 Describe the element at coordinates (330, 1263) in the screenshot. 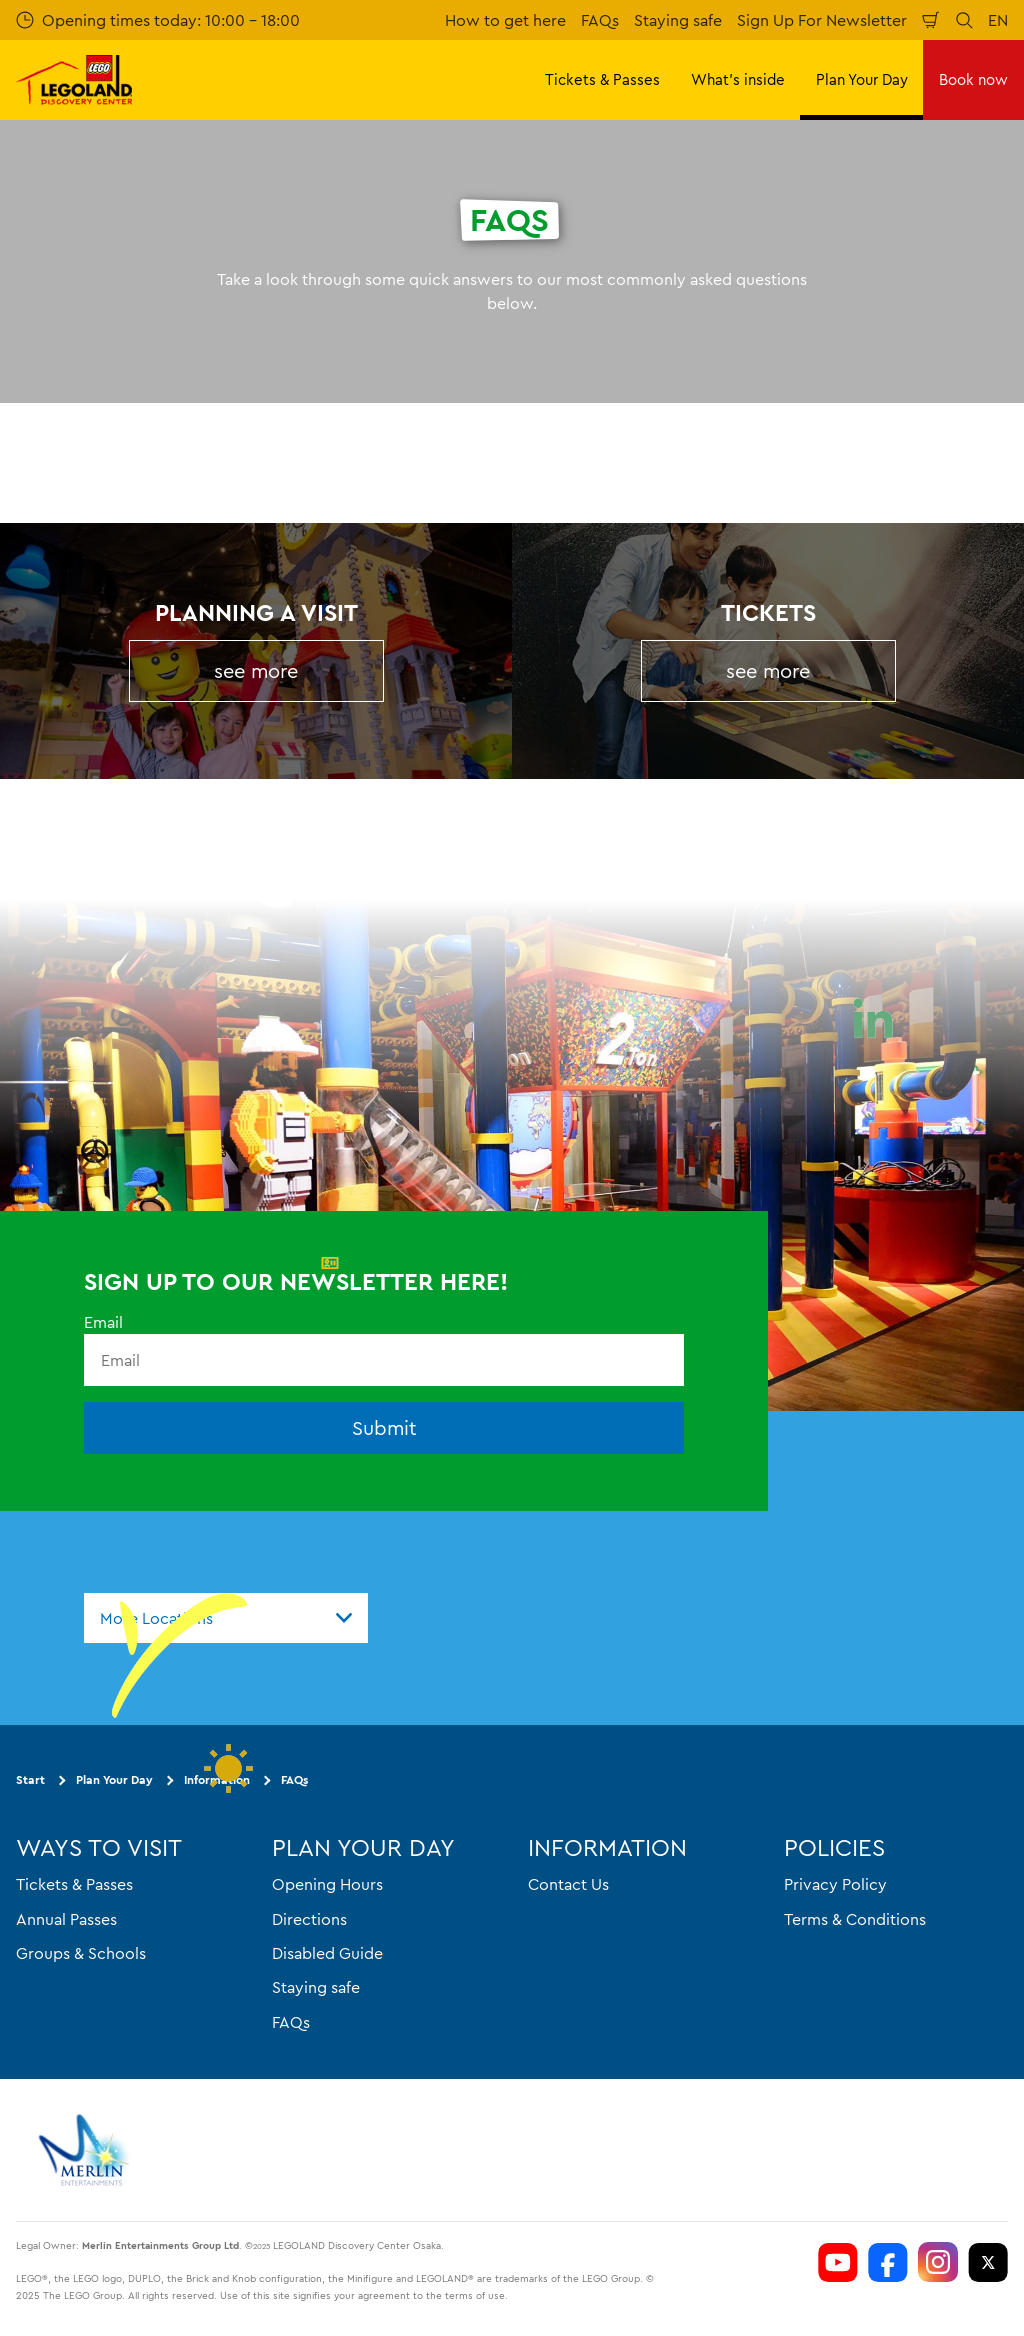

I see `pending pass or credential awaiting approval` at that location.